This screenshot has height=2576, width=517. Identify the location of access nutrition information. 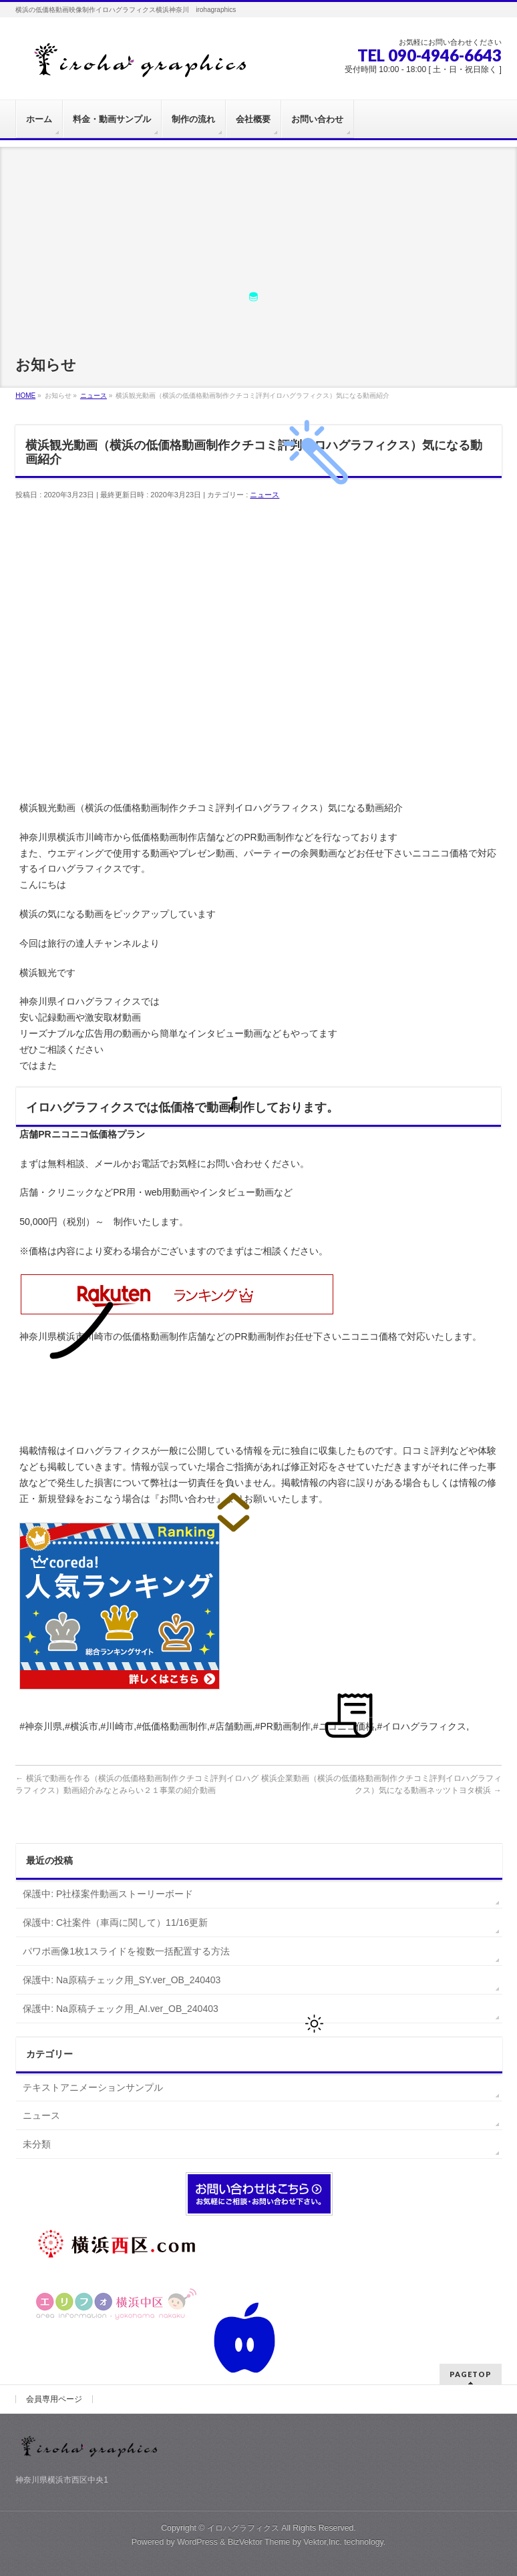
(244, 2338).